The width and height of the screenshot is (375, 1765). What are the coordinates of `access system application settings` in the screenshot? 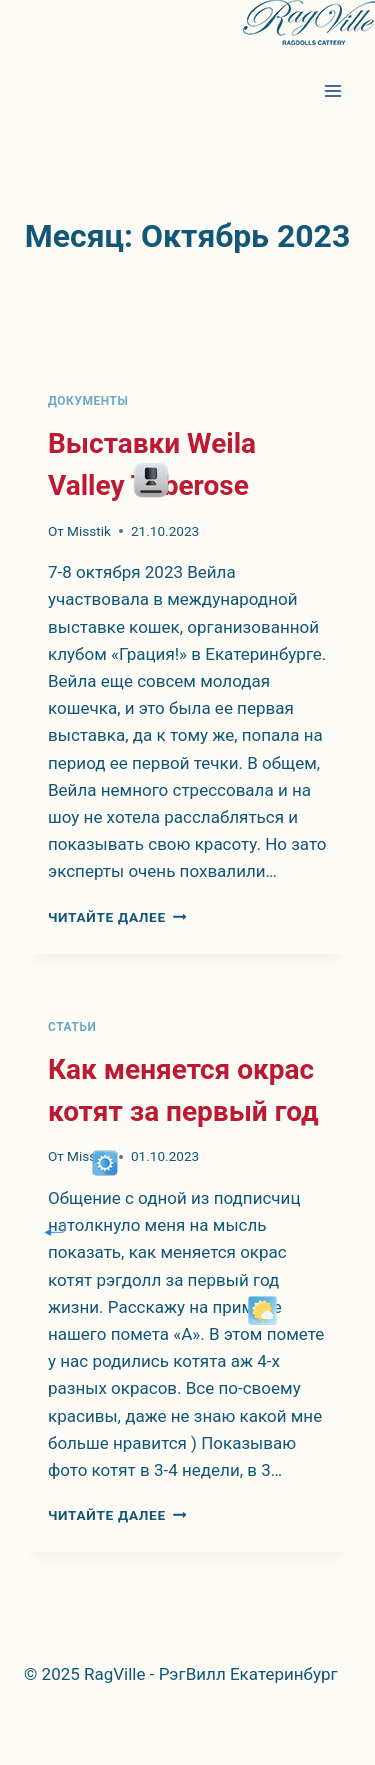 It's located at (105, 1163).